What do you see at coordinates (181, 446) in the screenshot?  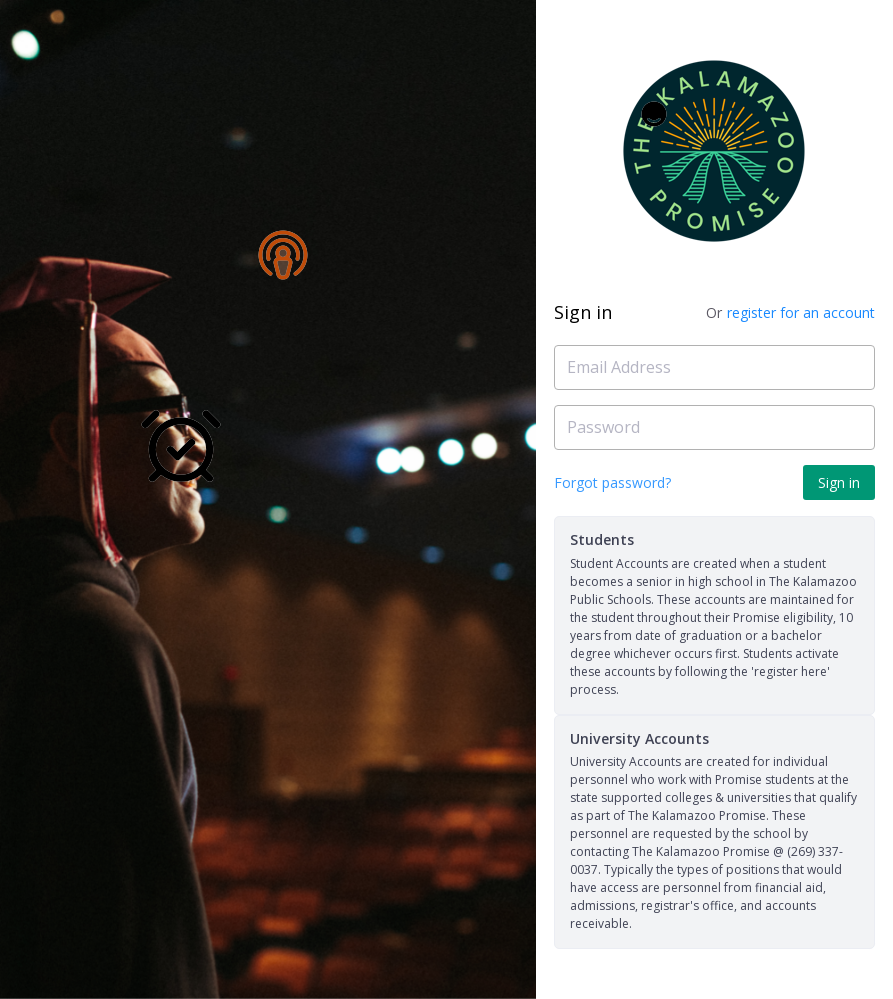 I see `alarm set successfully` at bounding box center [181, 446].